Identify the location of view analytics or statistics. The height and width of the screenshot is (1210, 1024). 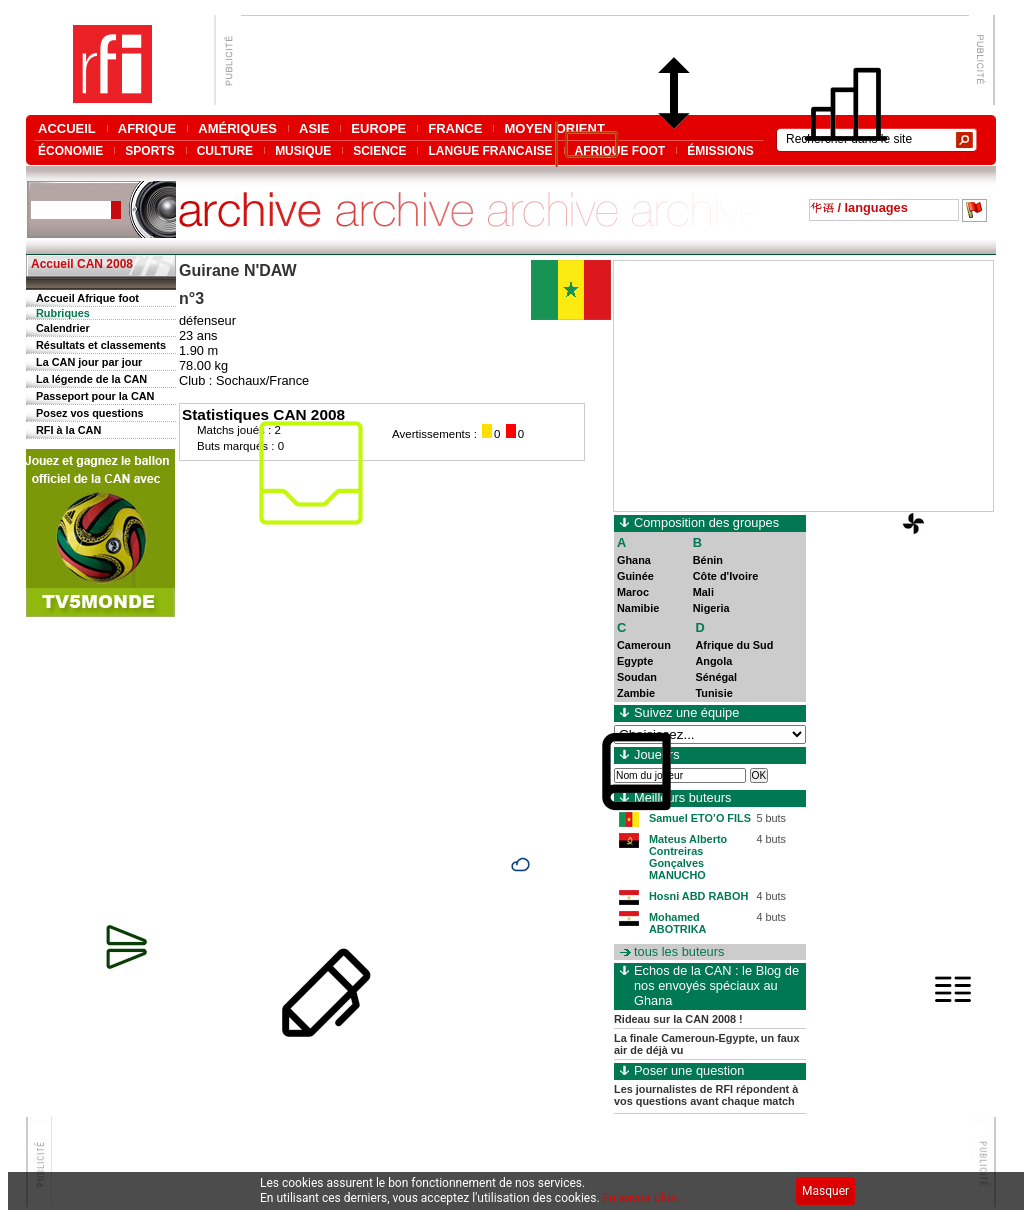
(846, 106).